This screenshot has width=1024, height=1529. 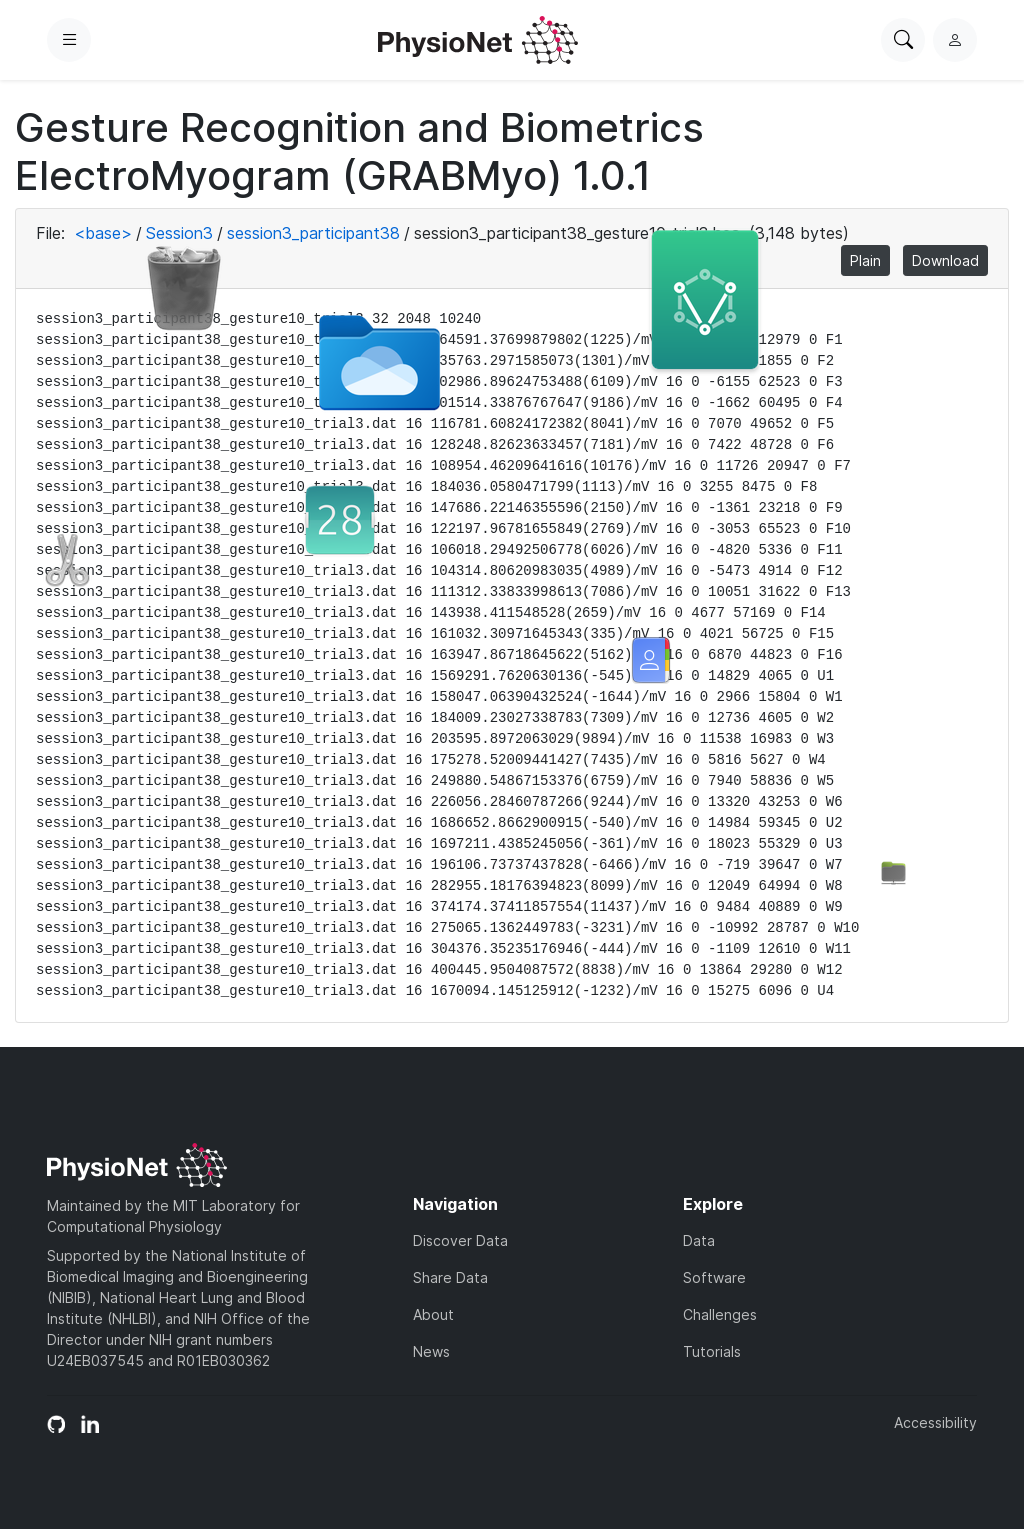 What do you see at coordinates (379, 366) in the screenshot?
I see `open OneDrive synced folder` at bounding box center [379, 366].